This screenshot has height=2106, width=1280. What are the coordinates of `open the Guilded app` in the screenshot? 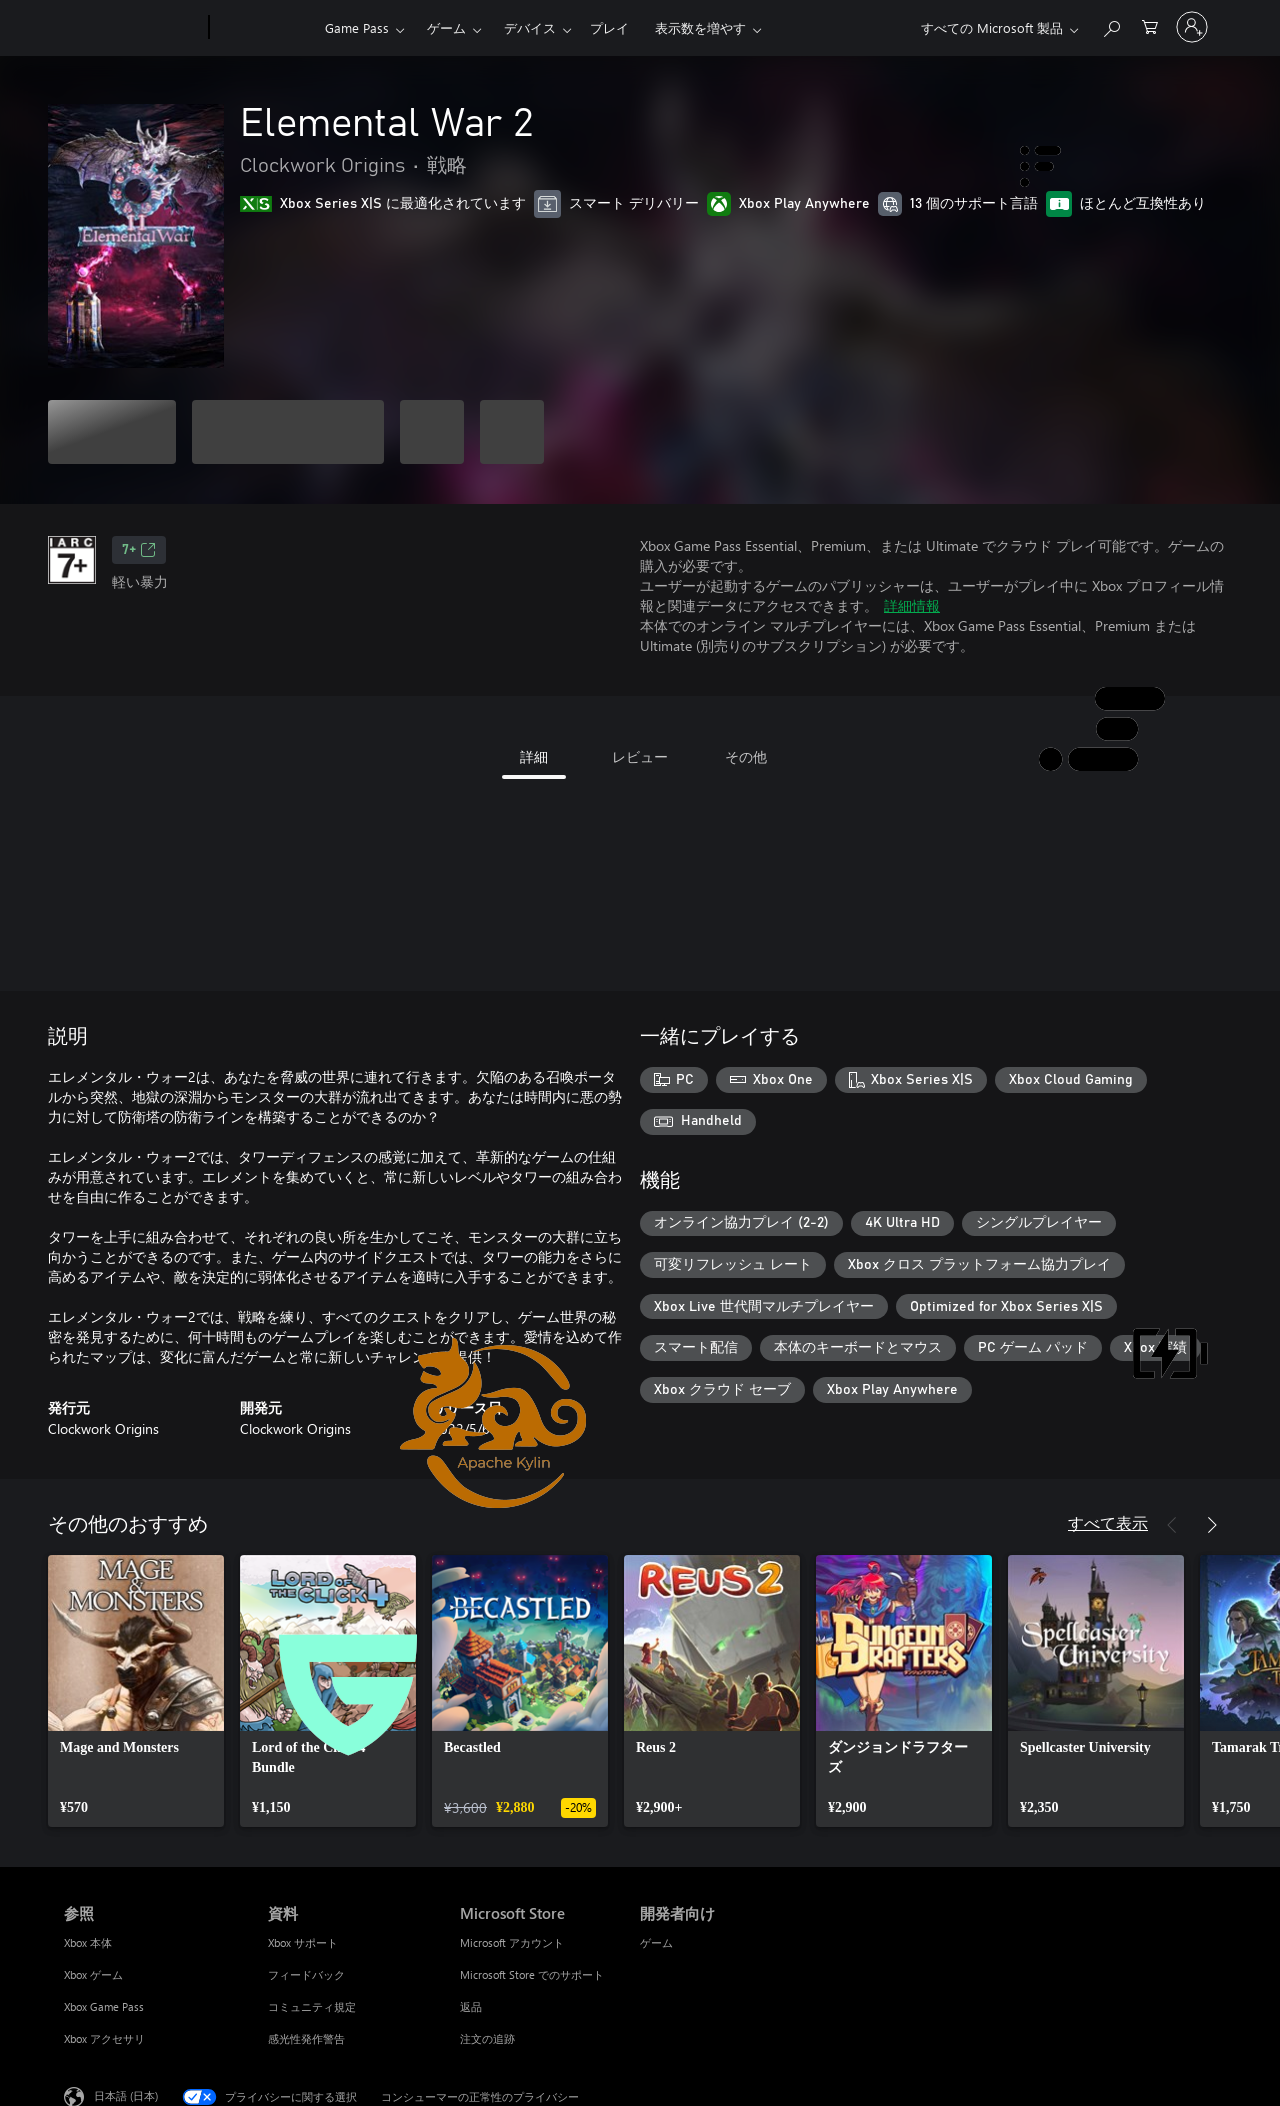 It's located at (348, 1695).